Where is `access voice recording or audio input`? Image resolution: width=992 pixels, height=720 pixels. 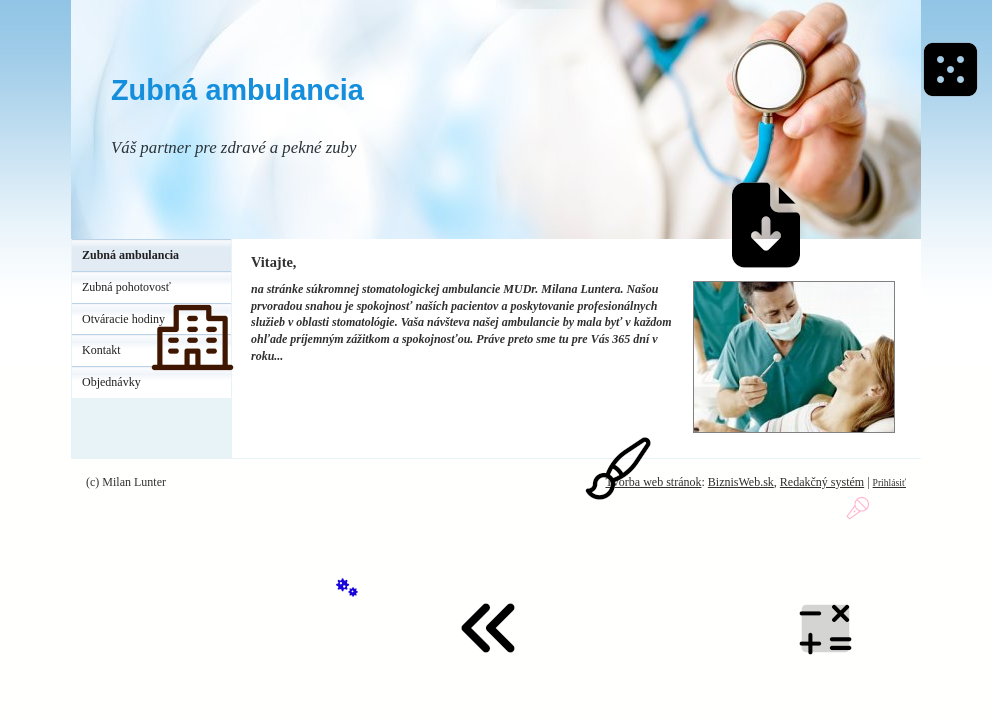
access voice recording or audio input is located at coordinates (857, 508).